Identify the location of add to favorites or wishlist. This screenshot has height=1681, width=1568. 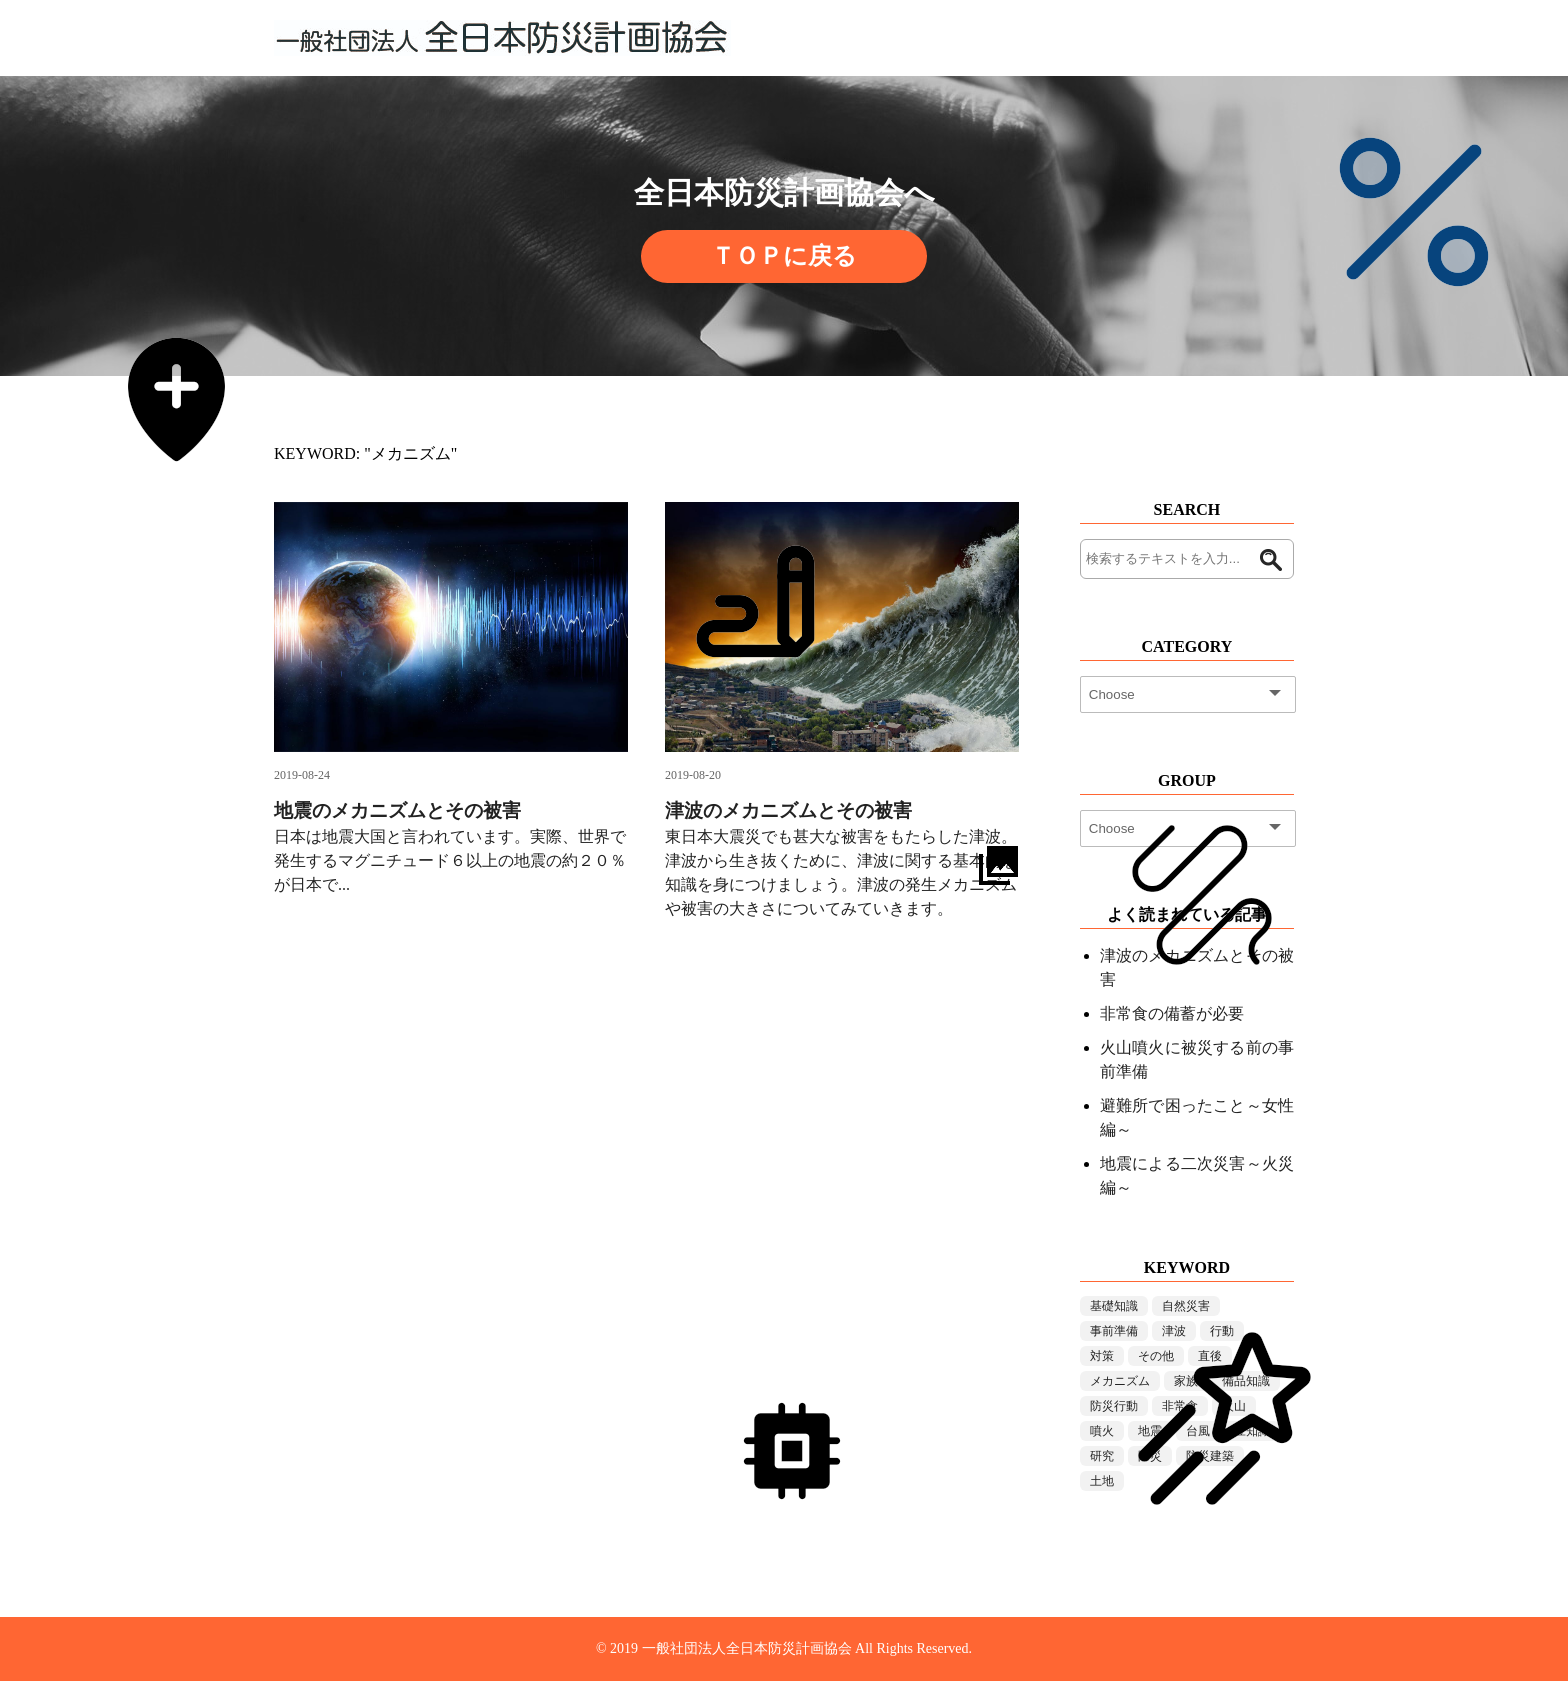
(1224, 1418).